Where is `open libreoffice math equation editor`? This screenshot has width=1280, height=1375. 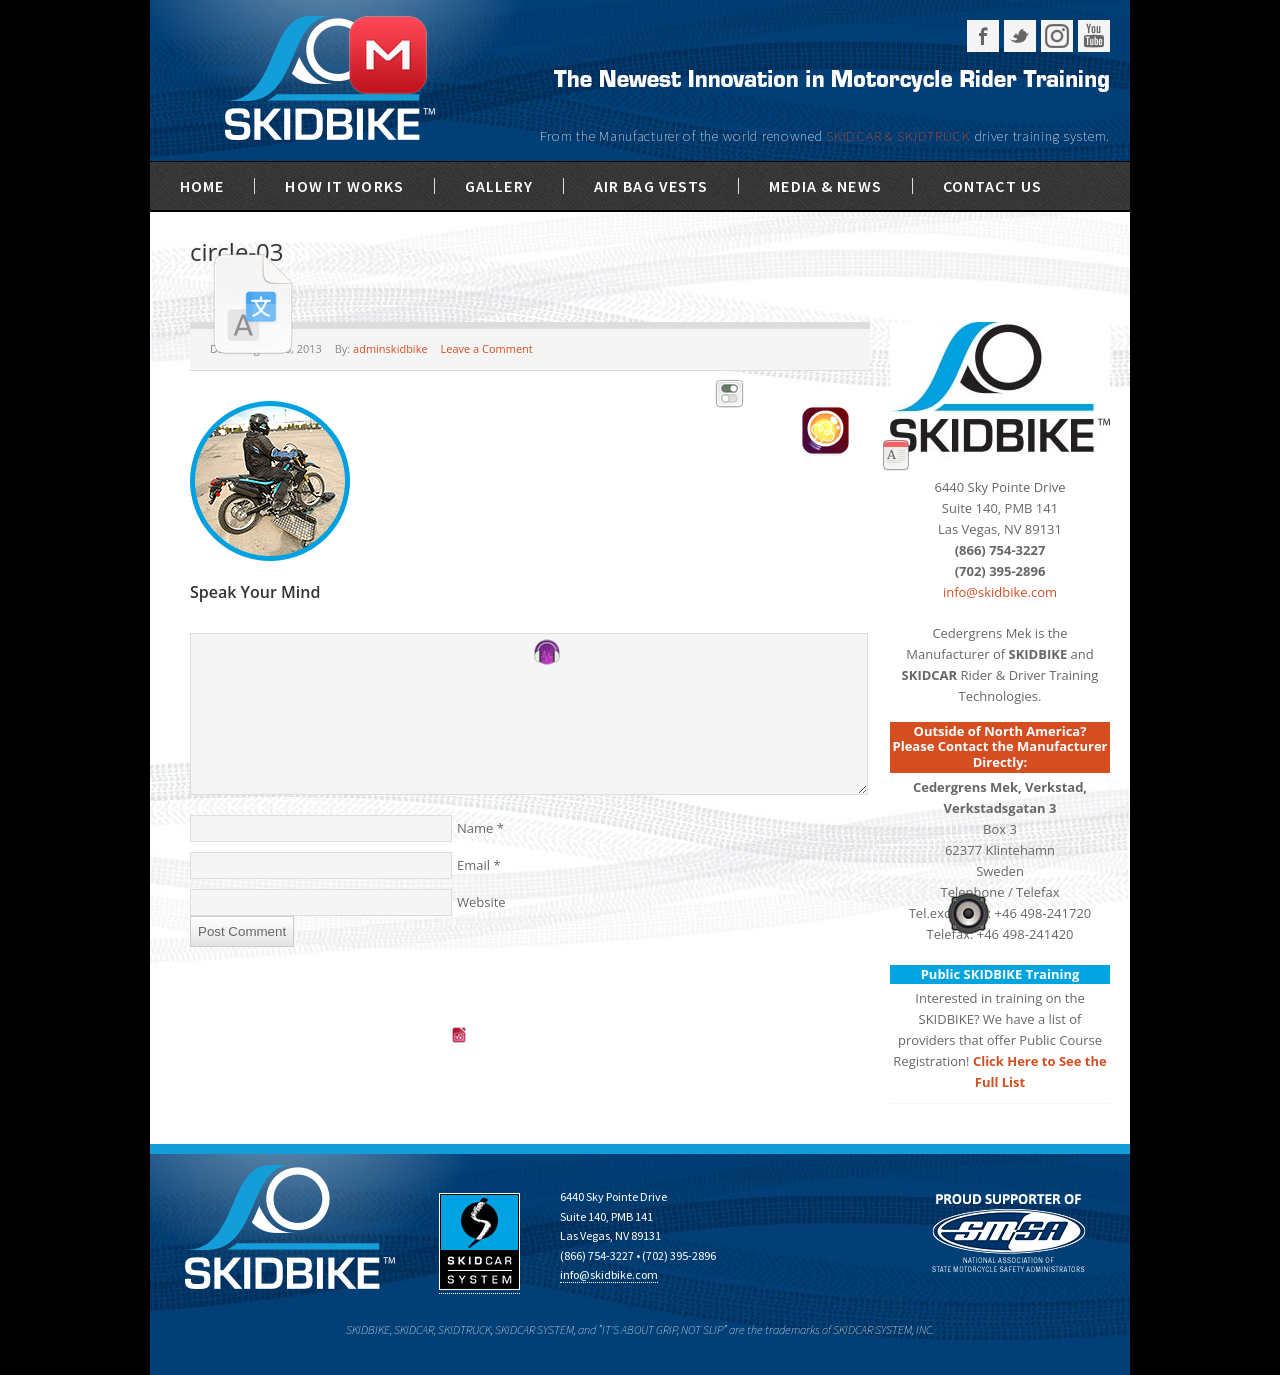 open libreoffice math equation editor is located at coordinates (459, 1035).